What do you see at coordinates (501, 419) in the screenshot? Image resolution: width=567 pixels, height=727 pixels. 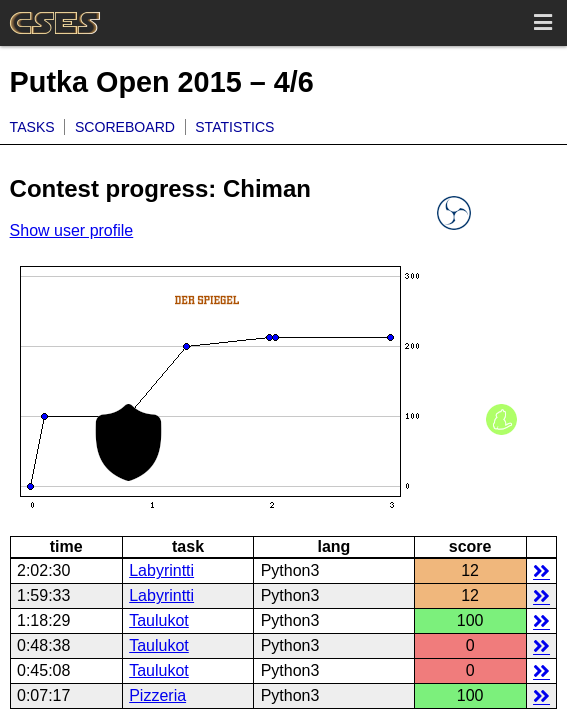 I see `yarn package manager logo` at bounding box center [501, 419].